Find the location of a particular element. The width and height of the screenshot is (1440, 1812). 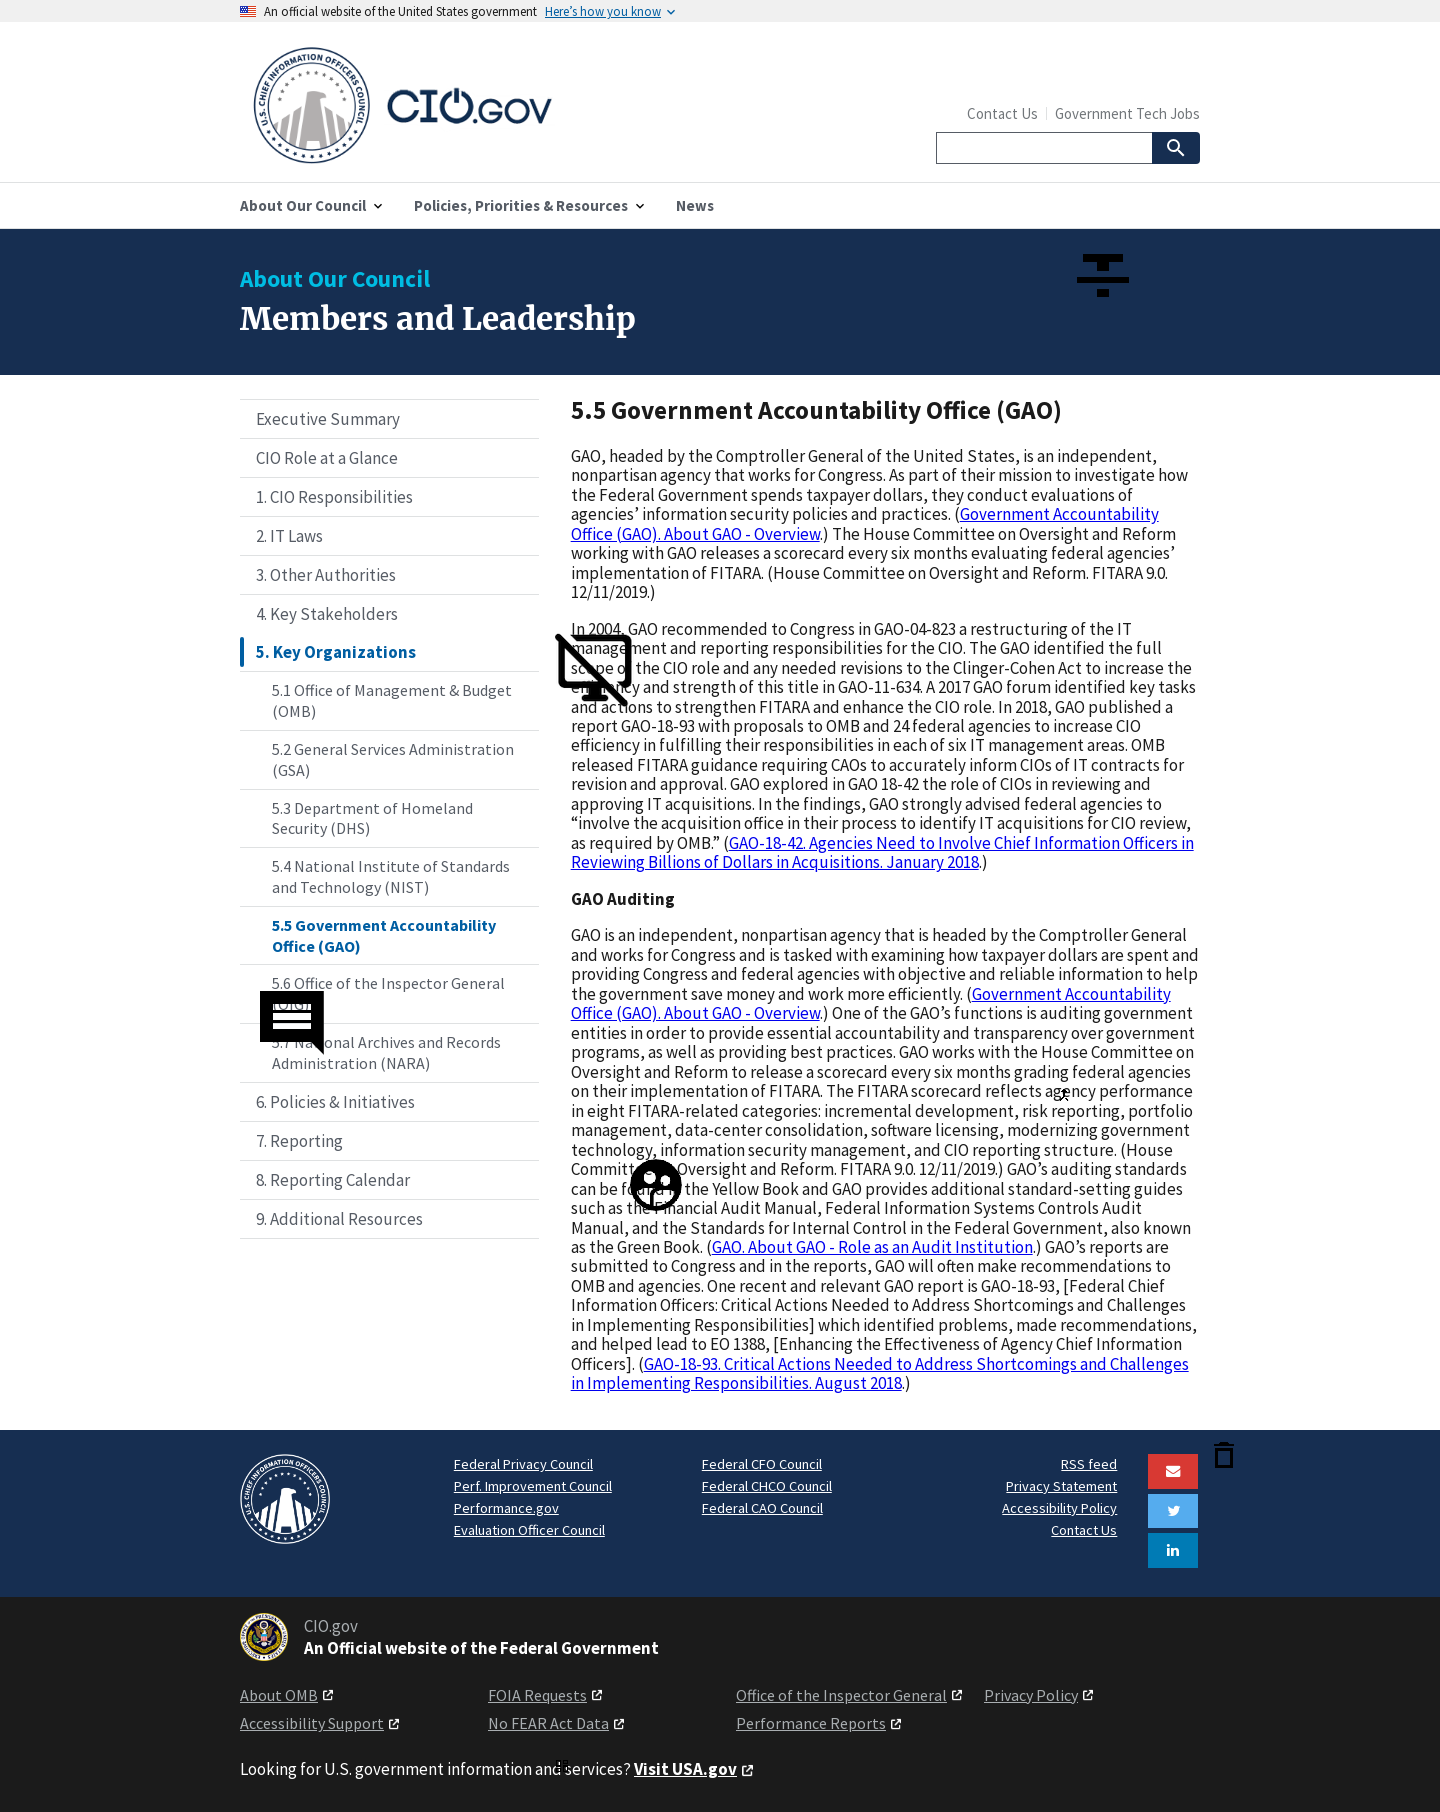

access the main dashboard is located at coordinates (562, 1766).